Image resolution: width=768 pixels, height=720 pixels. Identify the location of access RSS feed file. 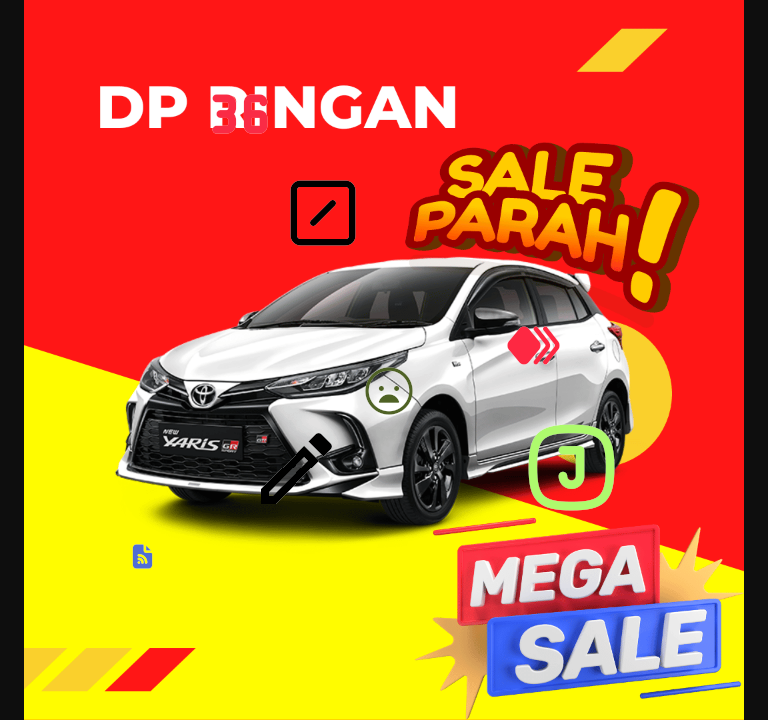
(142, 556).